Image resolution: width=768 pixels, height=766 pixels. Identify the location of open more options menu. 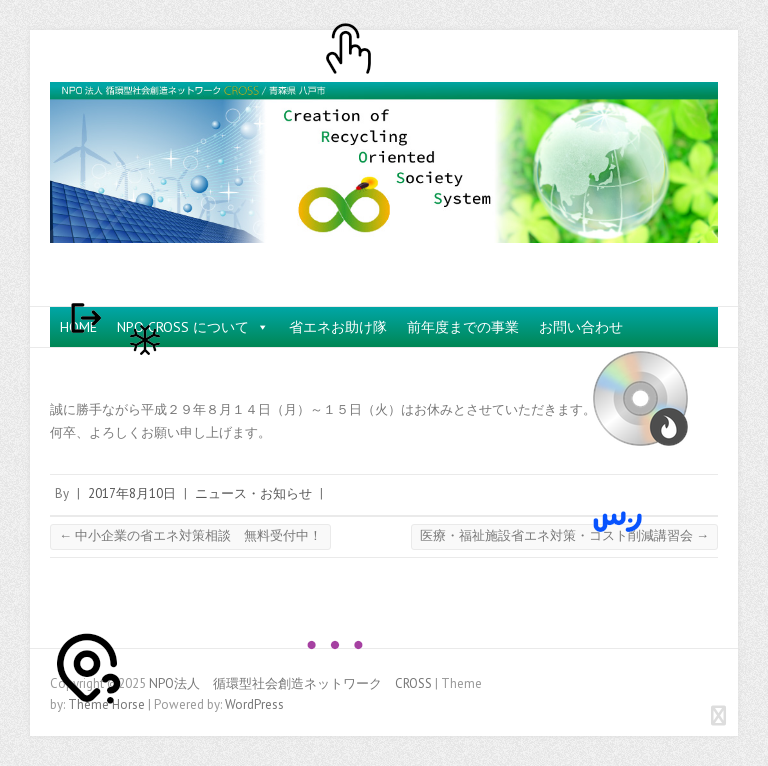
(335, 645).